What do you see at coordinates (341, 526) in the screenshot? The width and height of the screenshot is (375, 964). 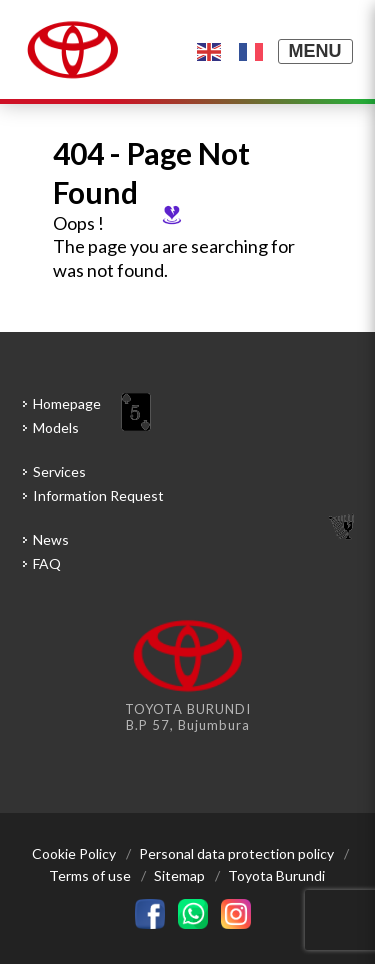 I see `access ultrasound or sonography features` at bounding box center [341, 526].